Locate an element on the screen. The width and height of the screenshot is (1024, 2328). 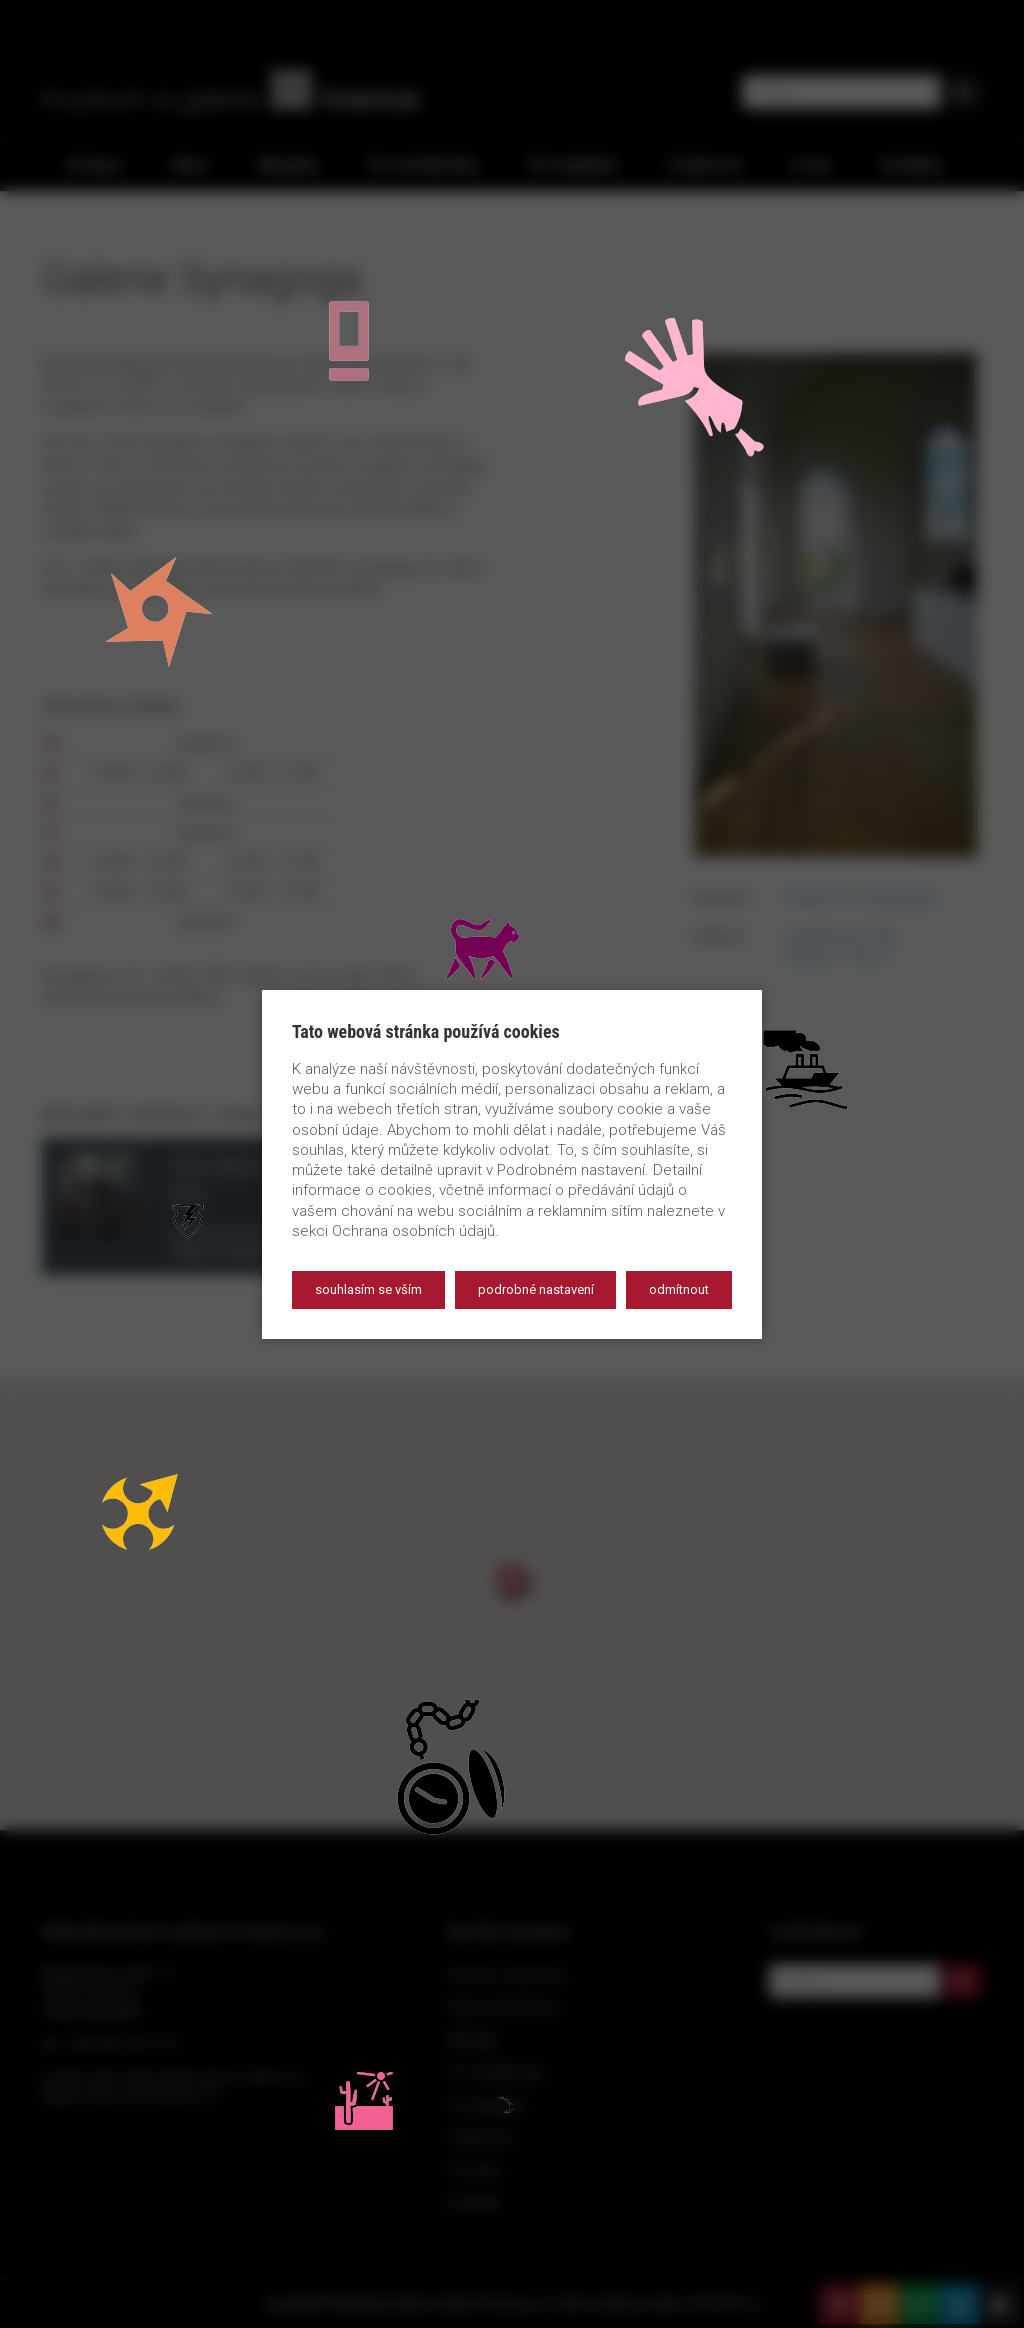
select electric whip weapon or ability is located at coordinates (505, 2104).